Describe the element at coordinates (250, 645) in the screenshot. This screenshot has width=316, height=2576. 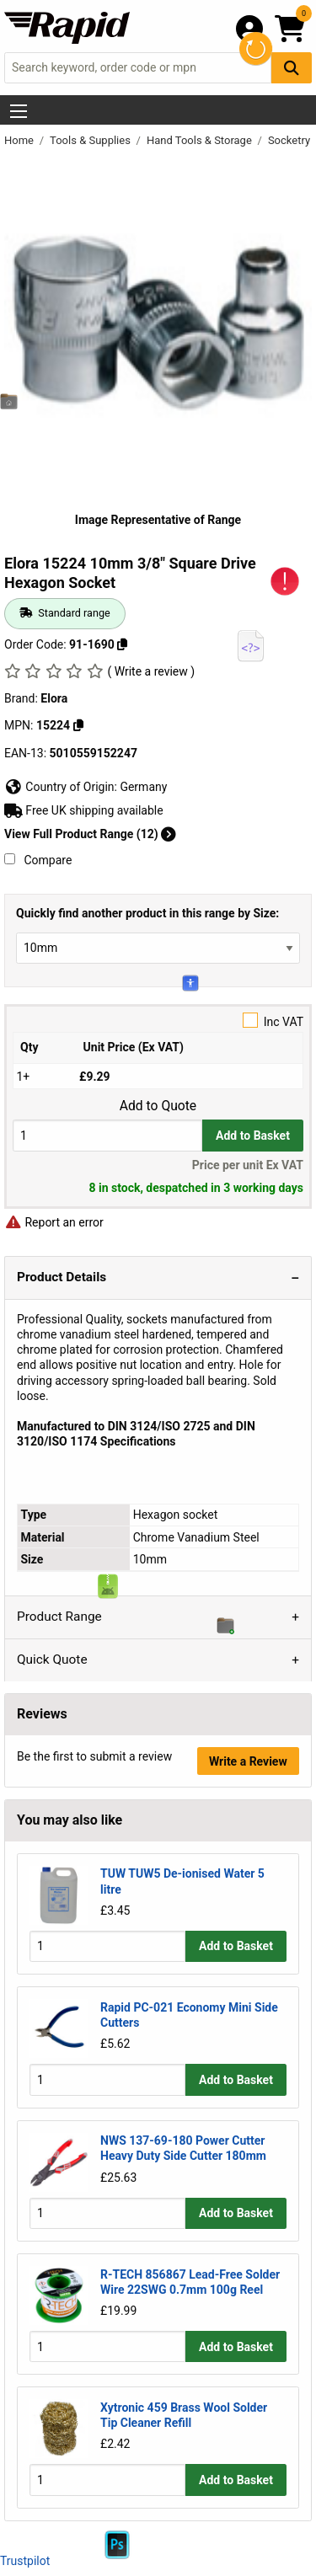
I see `a PHP source code file` at that location.